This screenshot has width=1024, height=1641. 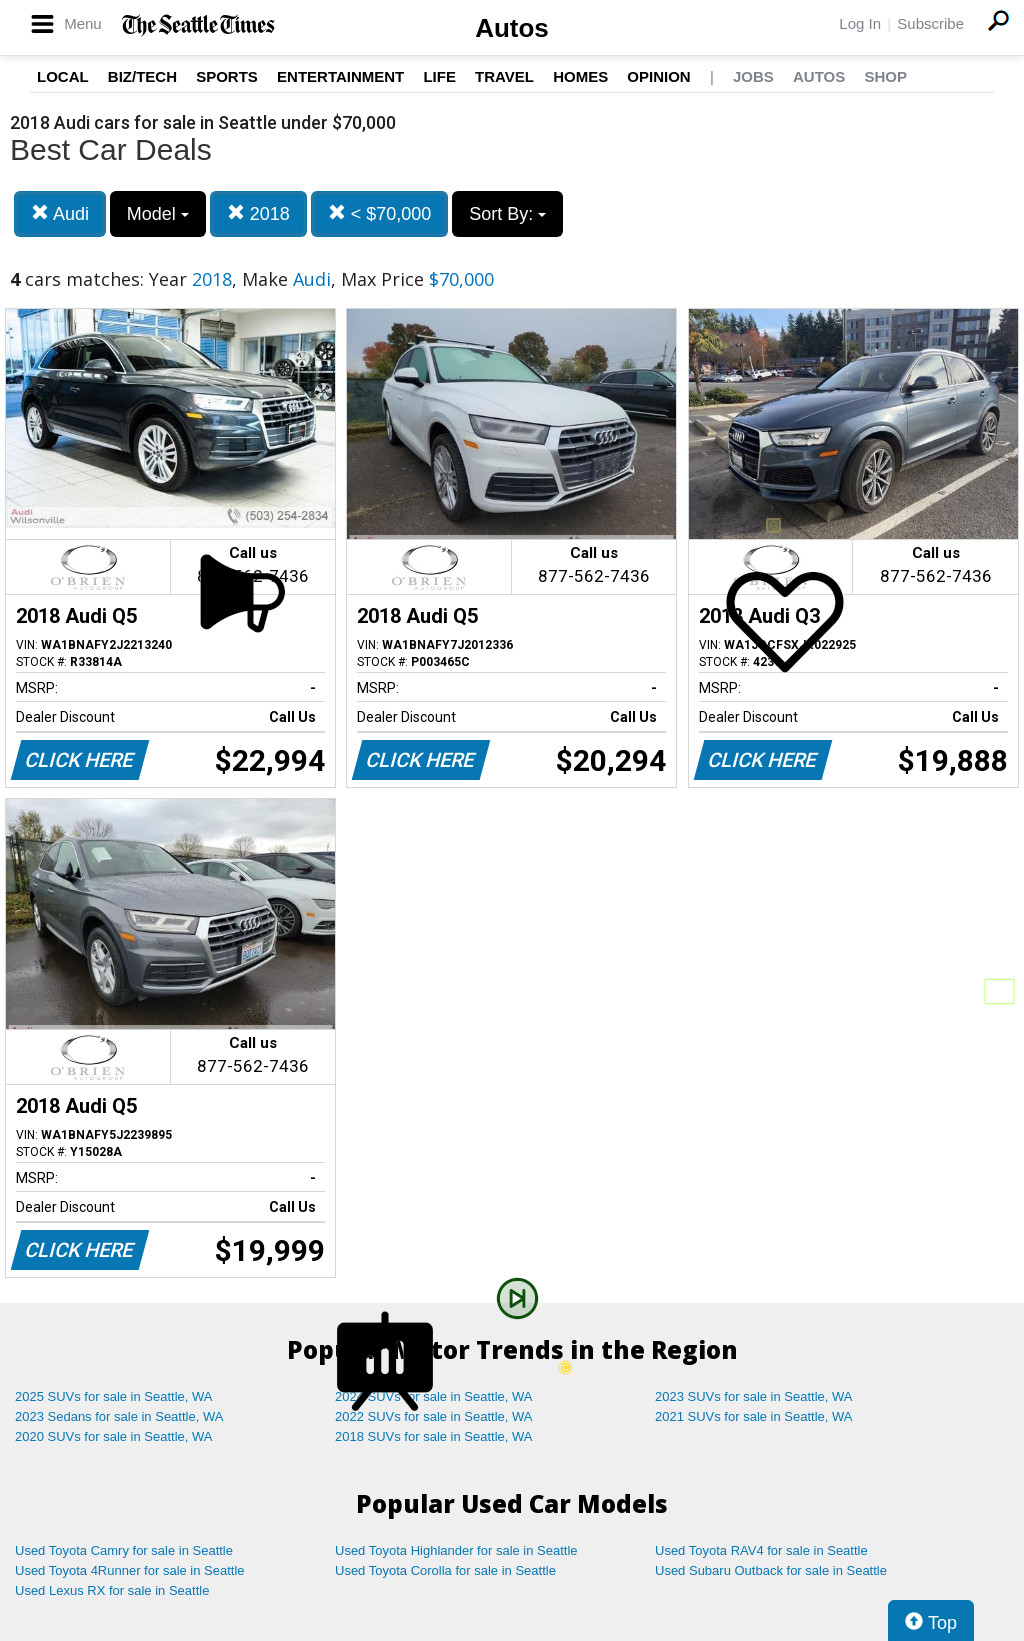 What do you see at coordinates (385, 1363) in the screenshot?
I see `view presentation with data charts` at bounding box center [385, 1363].